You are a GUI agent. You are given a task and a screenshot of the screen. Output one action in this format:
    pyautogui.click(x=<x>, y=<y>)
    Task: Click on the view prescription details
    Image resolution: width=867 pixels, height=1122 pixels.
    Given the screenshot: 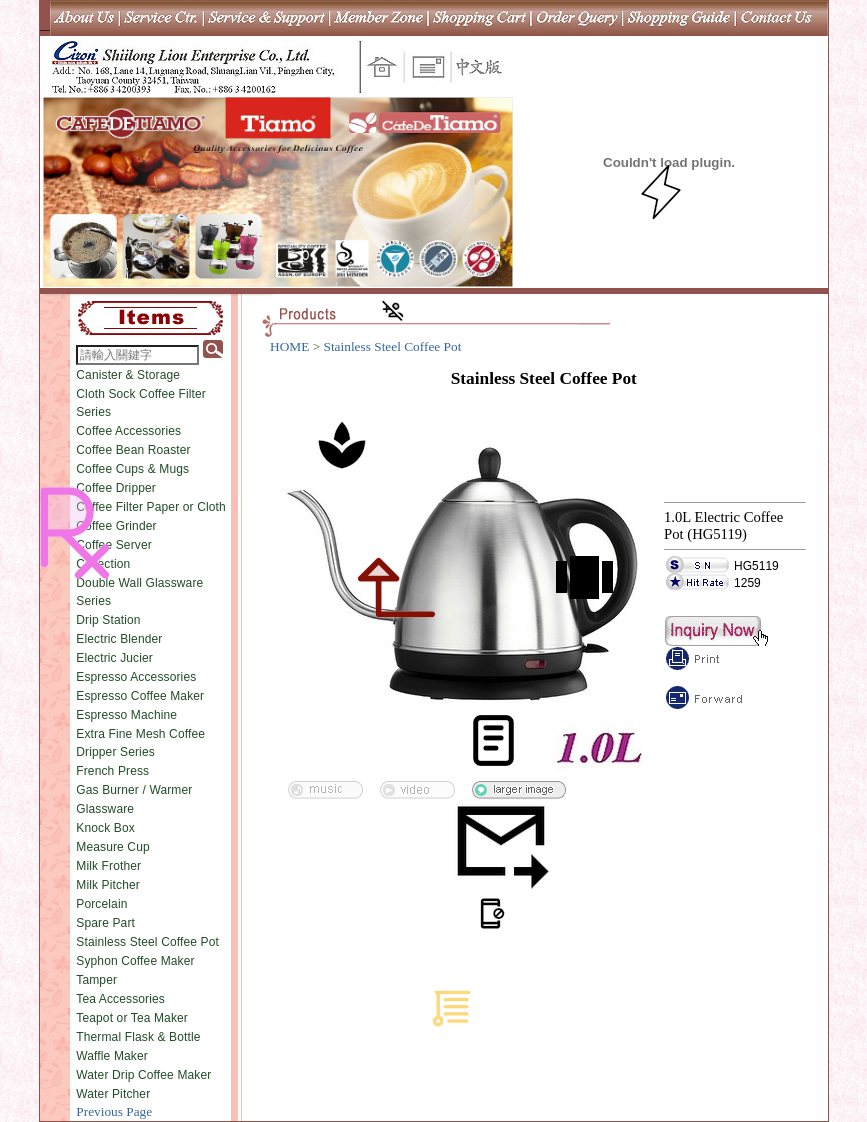 What is the action you would take?
    pyautogui.click(x=71, y=533)
    